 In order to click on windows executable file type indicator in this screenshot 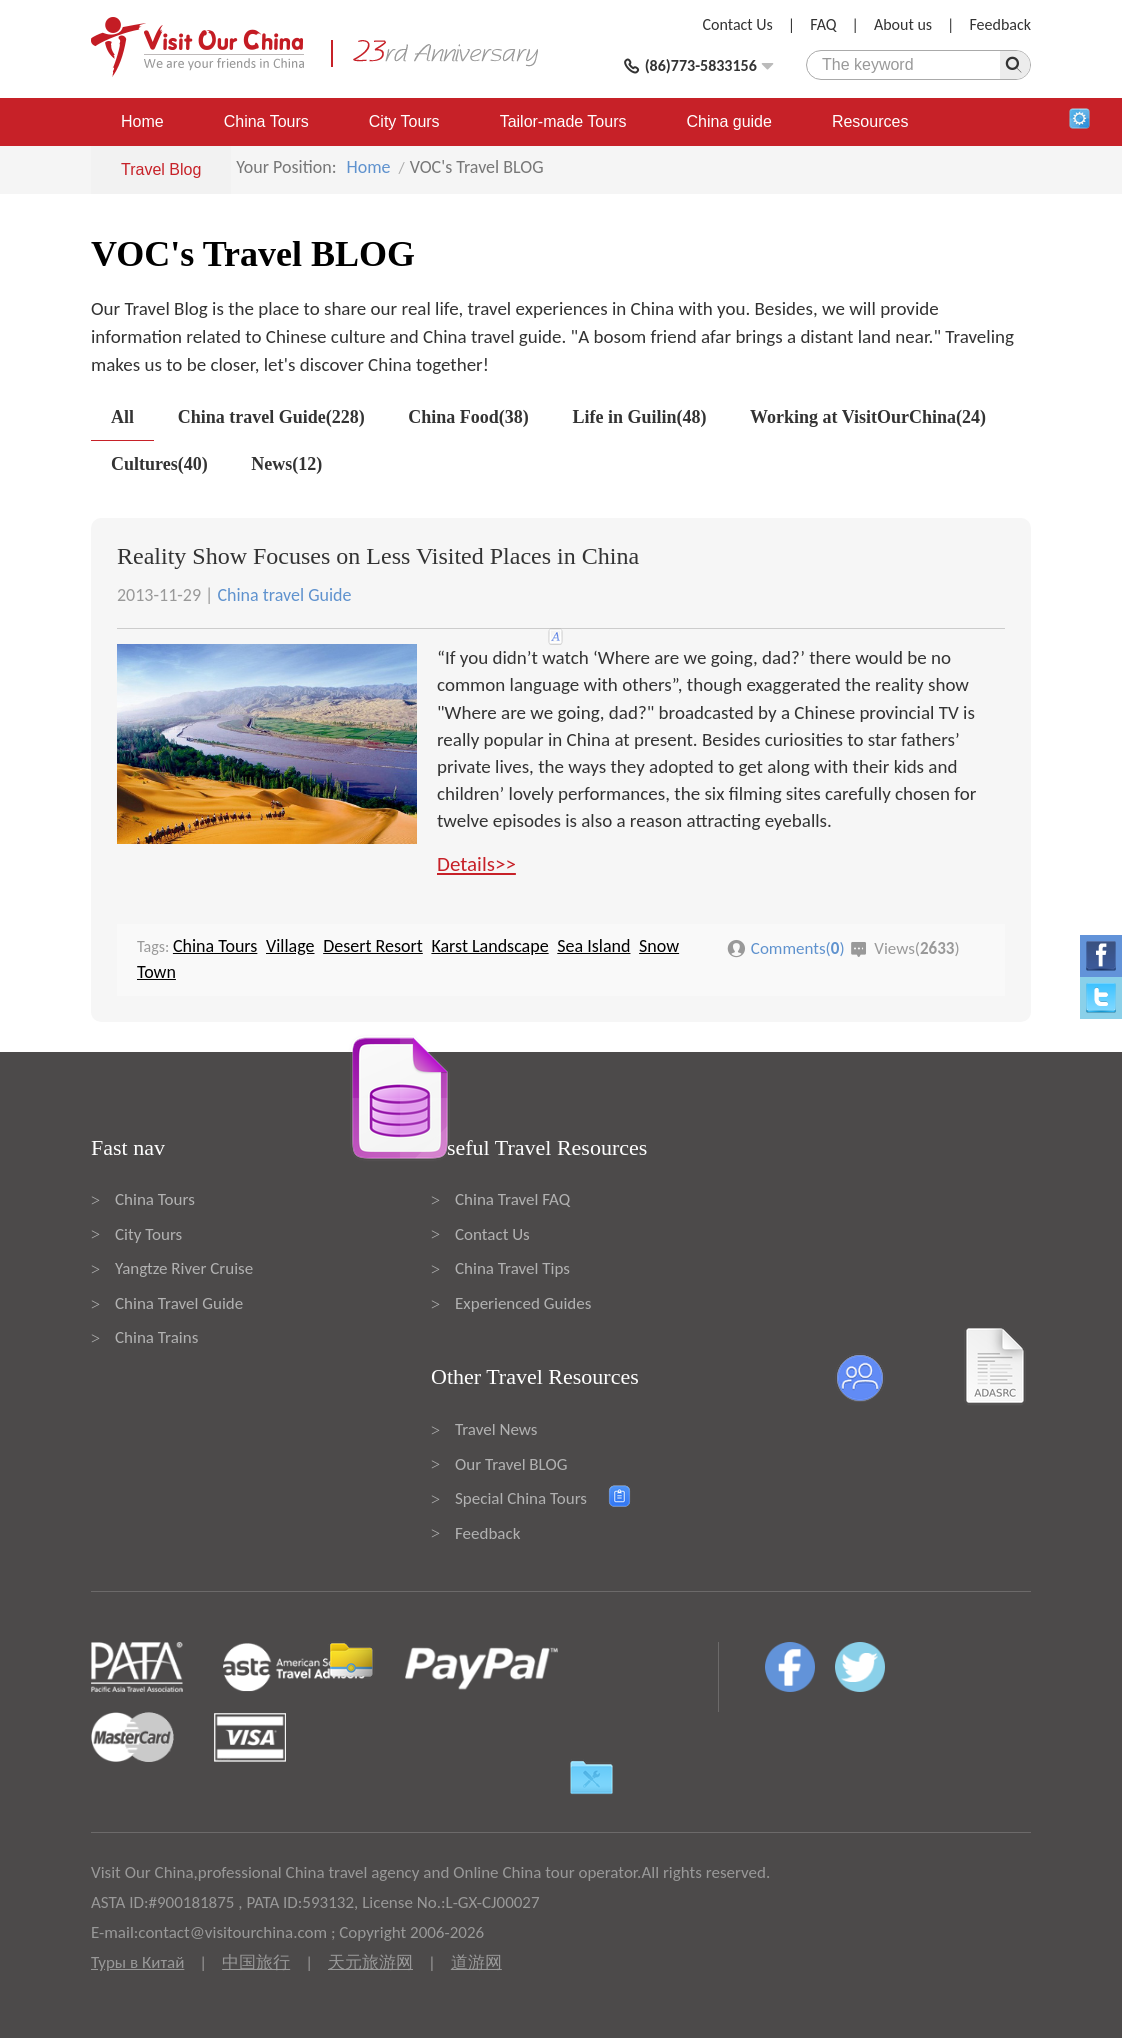, I will do `click(1079, 118)`.